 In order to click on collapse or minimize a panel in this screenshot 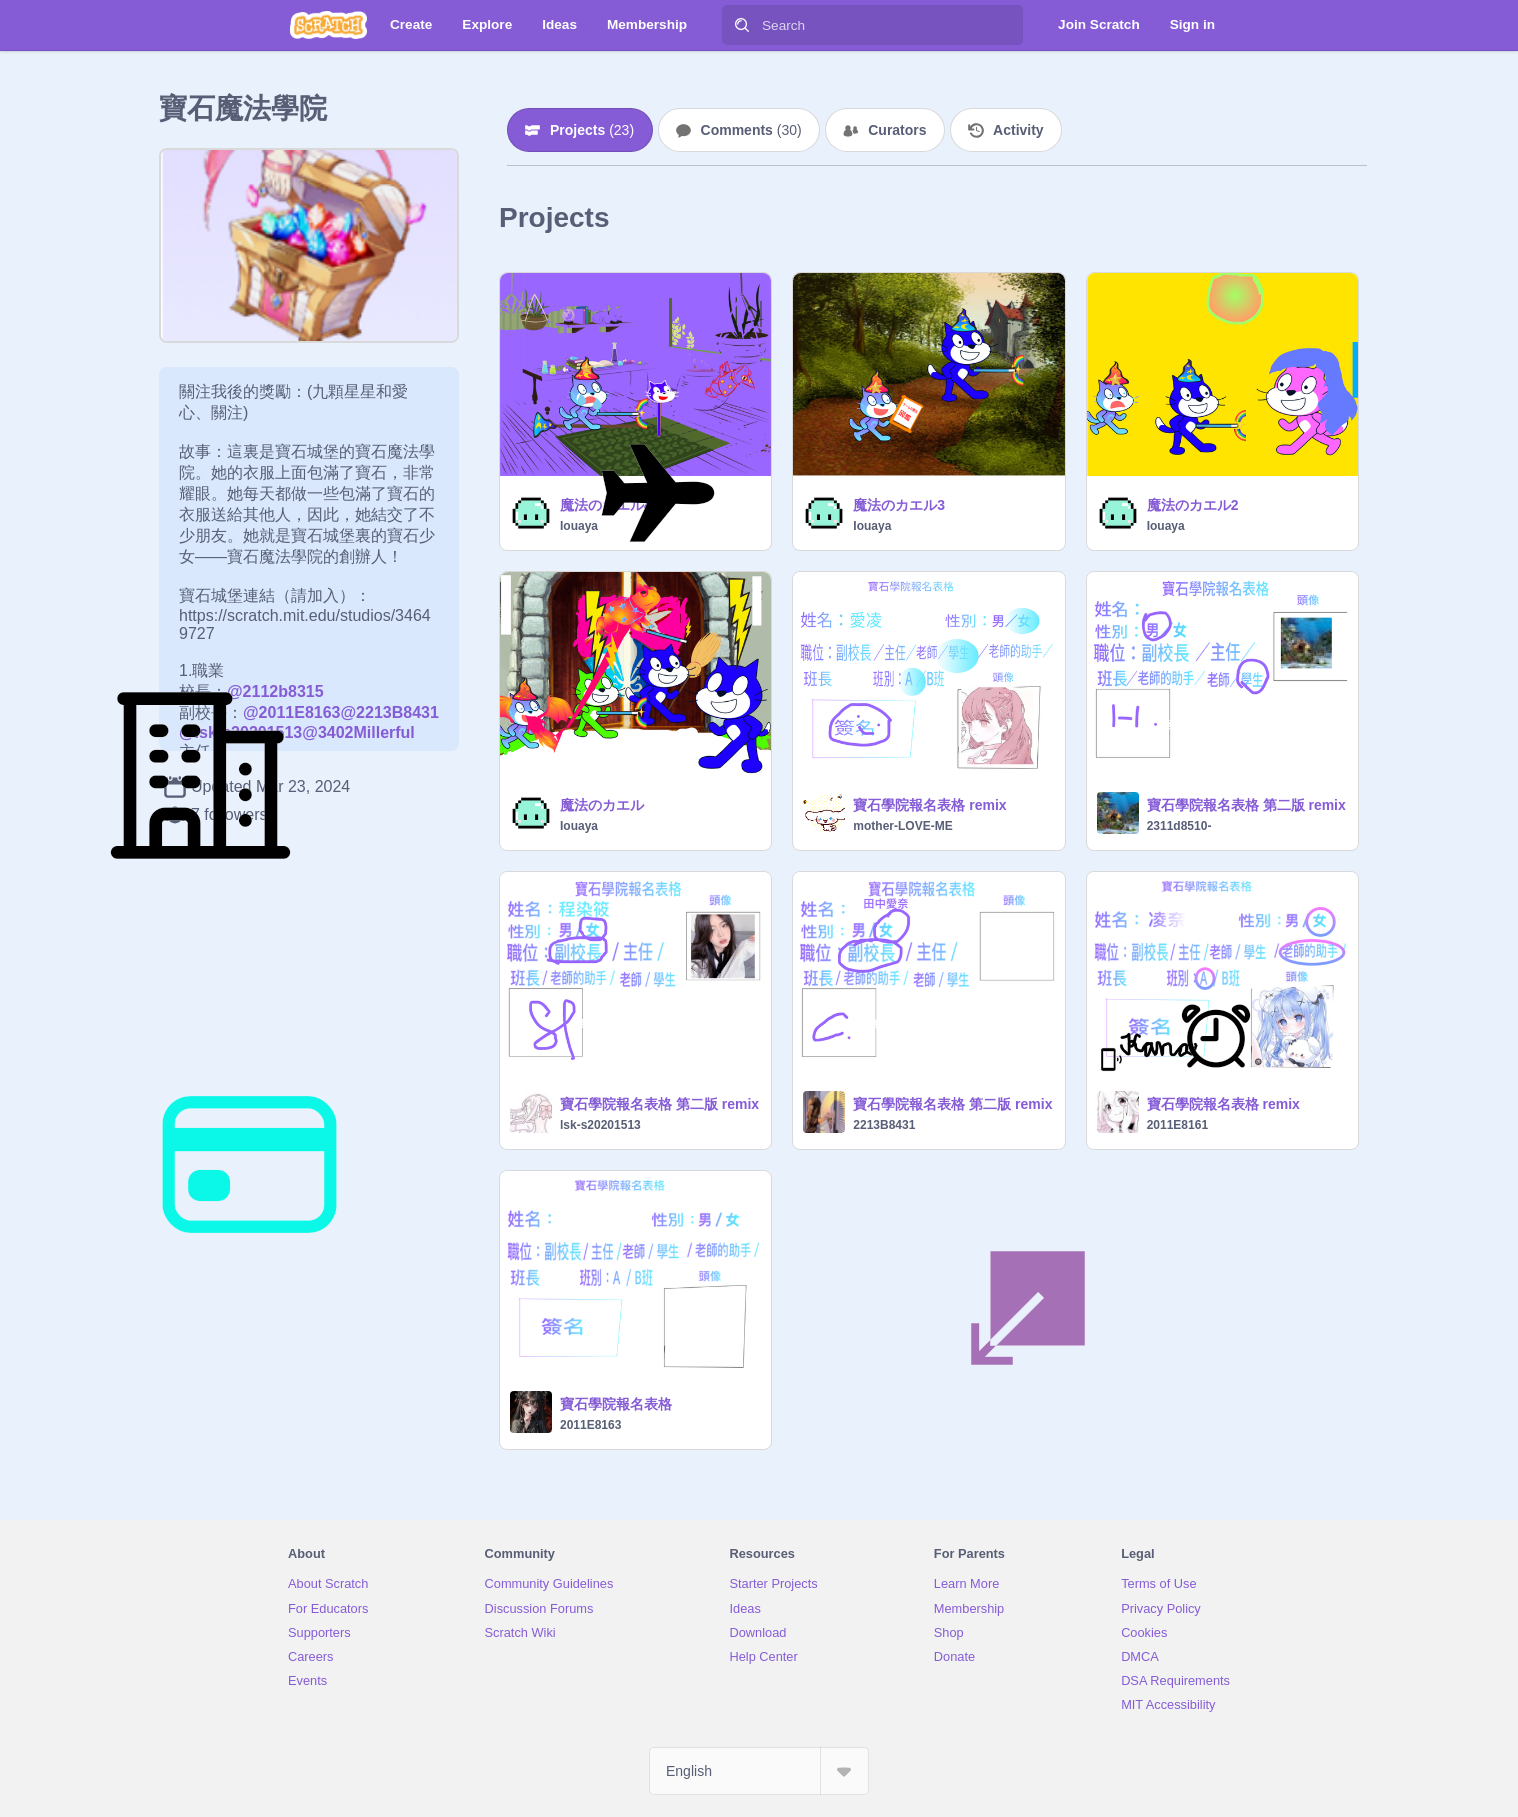, I will do `click(1028, 1308)`.